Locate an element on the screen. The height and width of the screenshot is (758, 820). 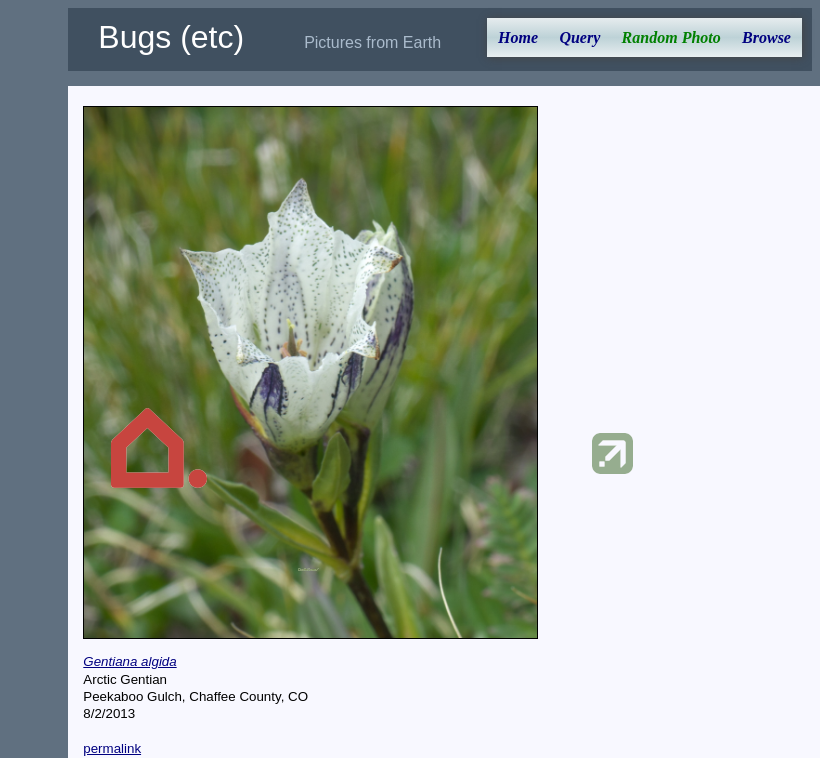
visit the CodinGame platform is located at coordinates (308, 569).